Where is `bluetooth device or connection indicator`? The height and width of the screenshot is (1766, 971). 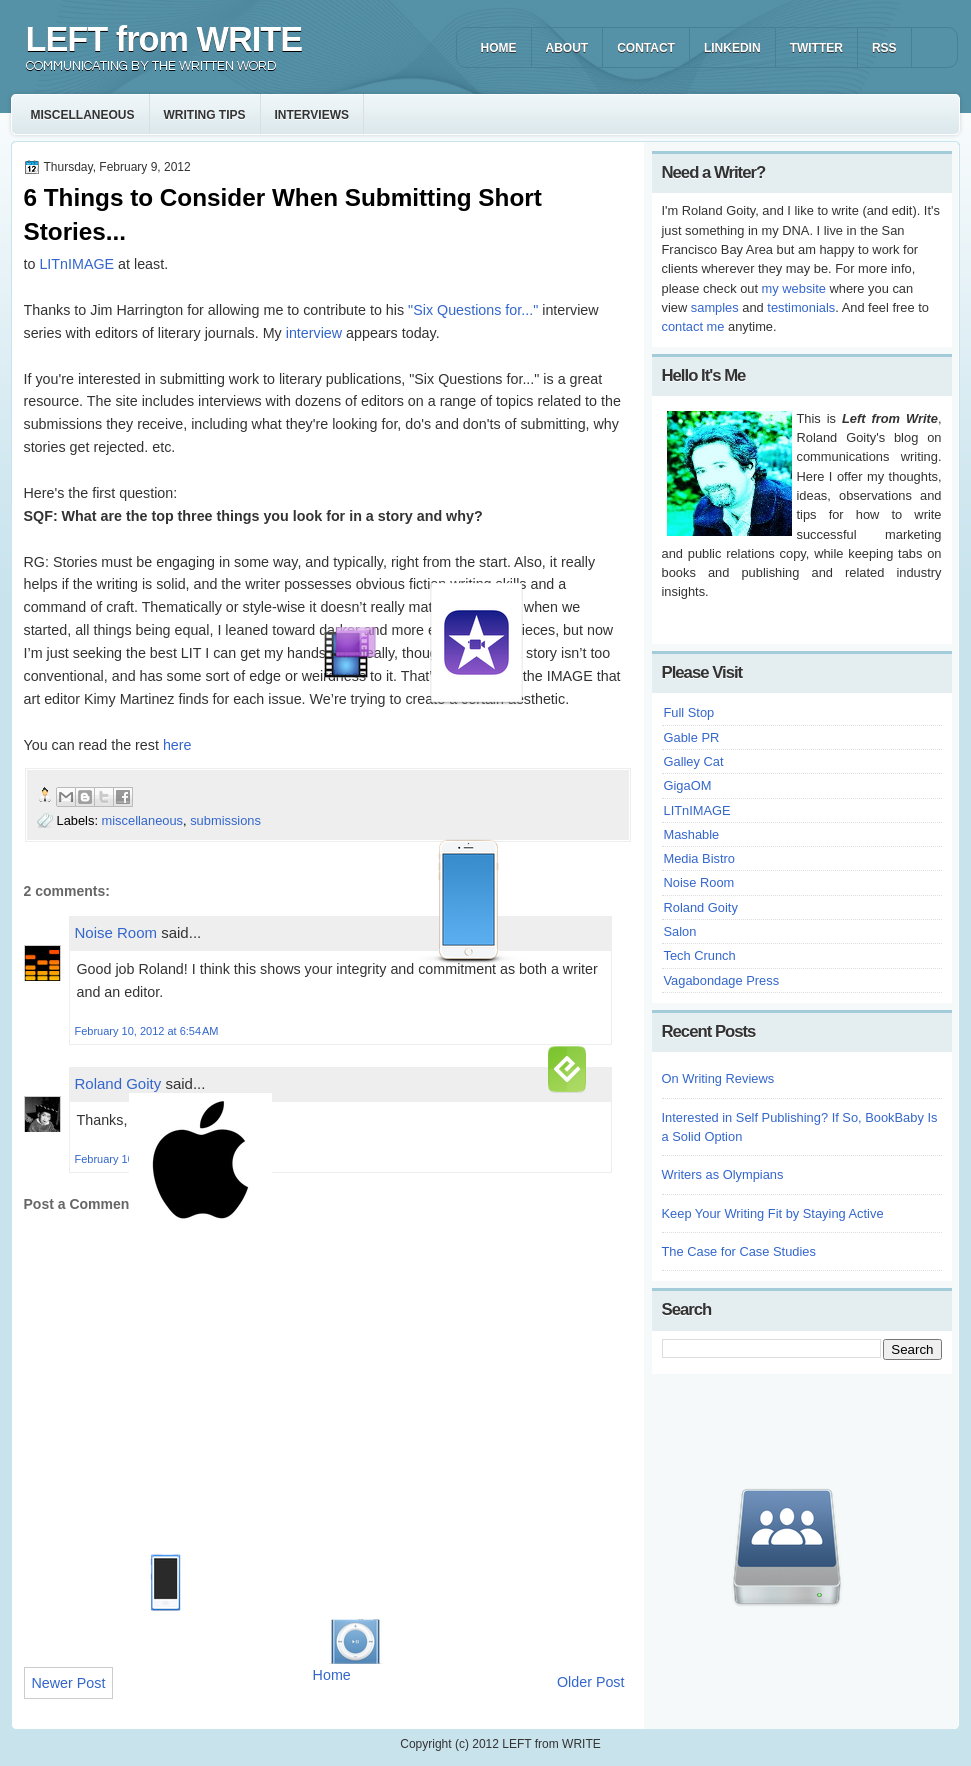 bluetooth device or connection indicator is located at coordinates (140, 1390).